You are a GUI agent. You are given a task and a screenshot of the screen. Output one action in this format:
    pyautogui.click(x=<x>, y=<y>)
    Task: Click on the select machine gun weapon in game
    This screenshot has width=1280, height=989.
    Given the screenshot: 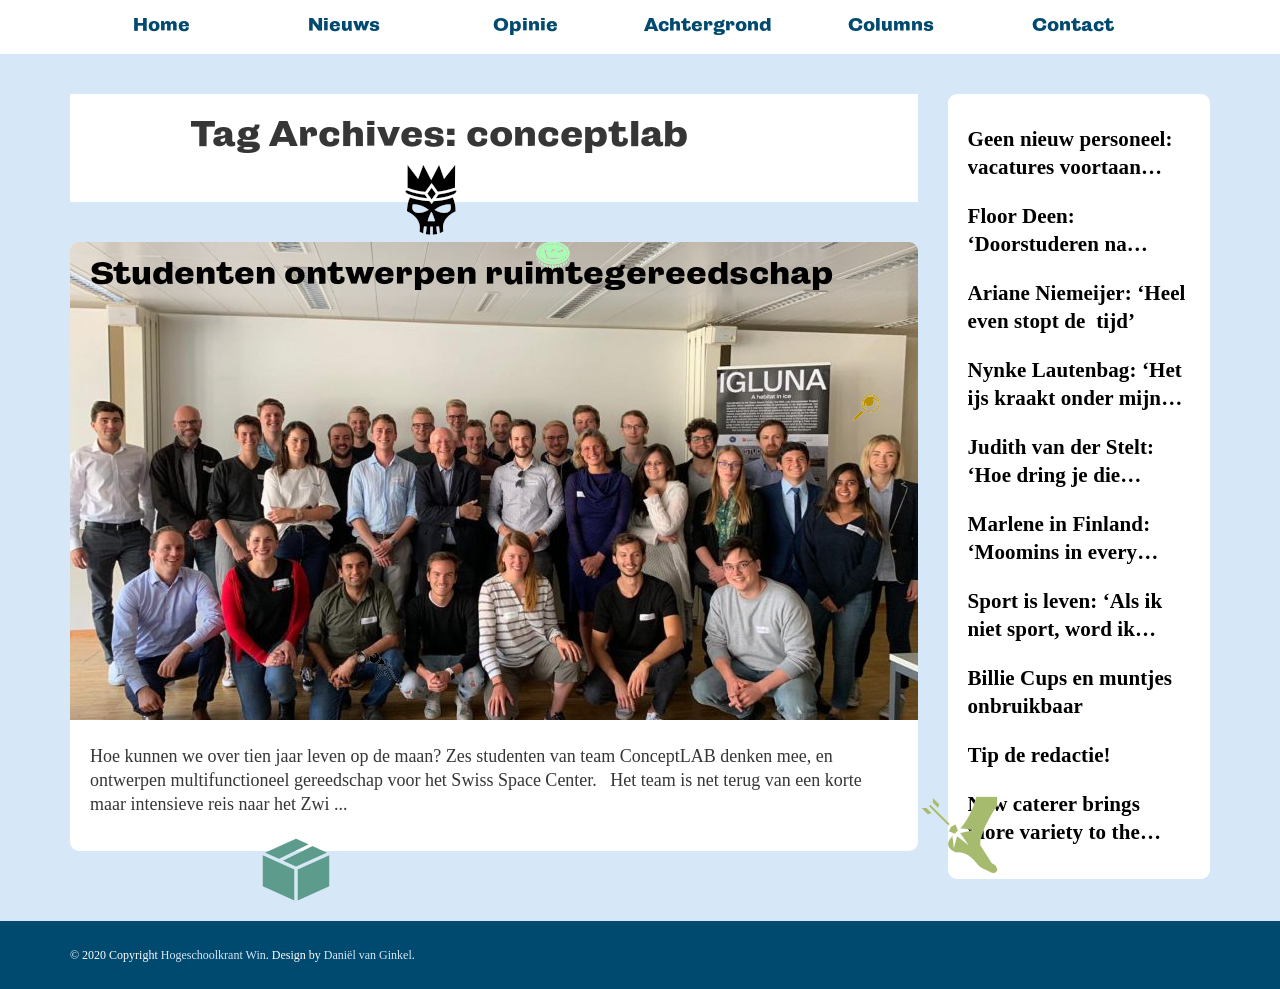 What is the action you would take?
    pyautogui.click(x=384, y=667)
    